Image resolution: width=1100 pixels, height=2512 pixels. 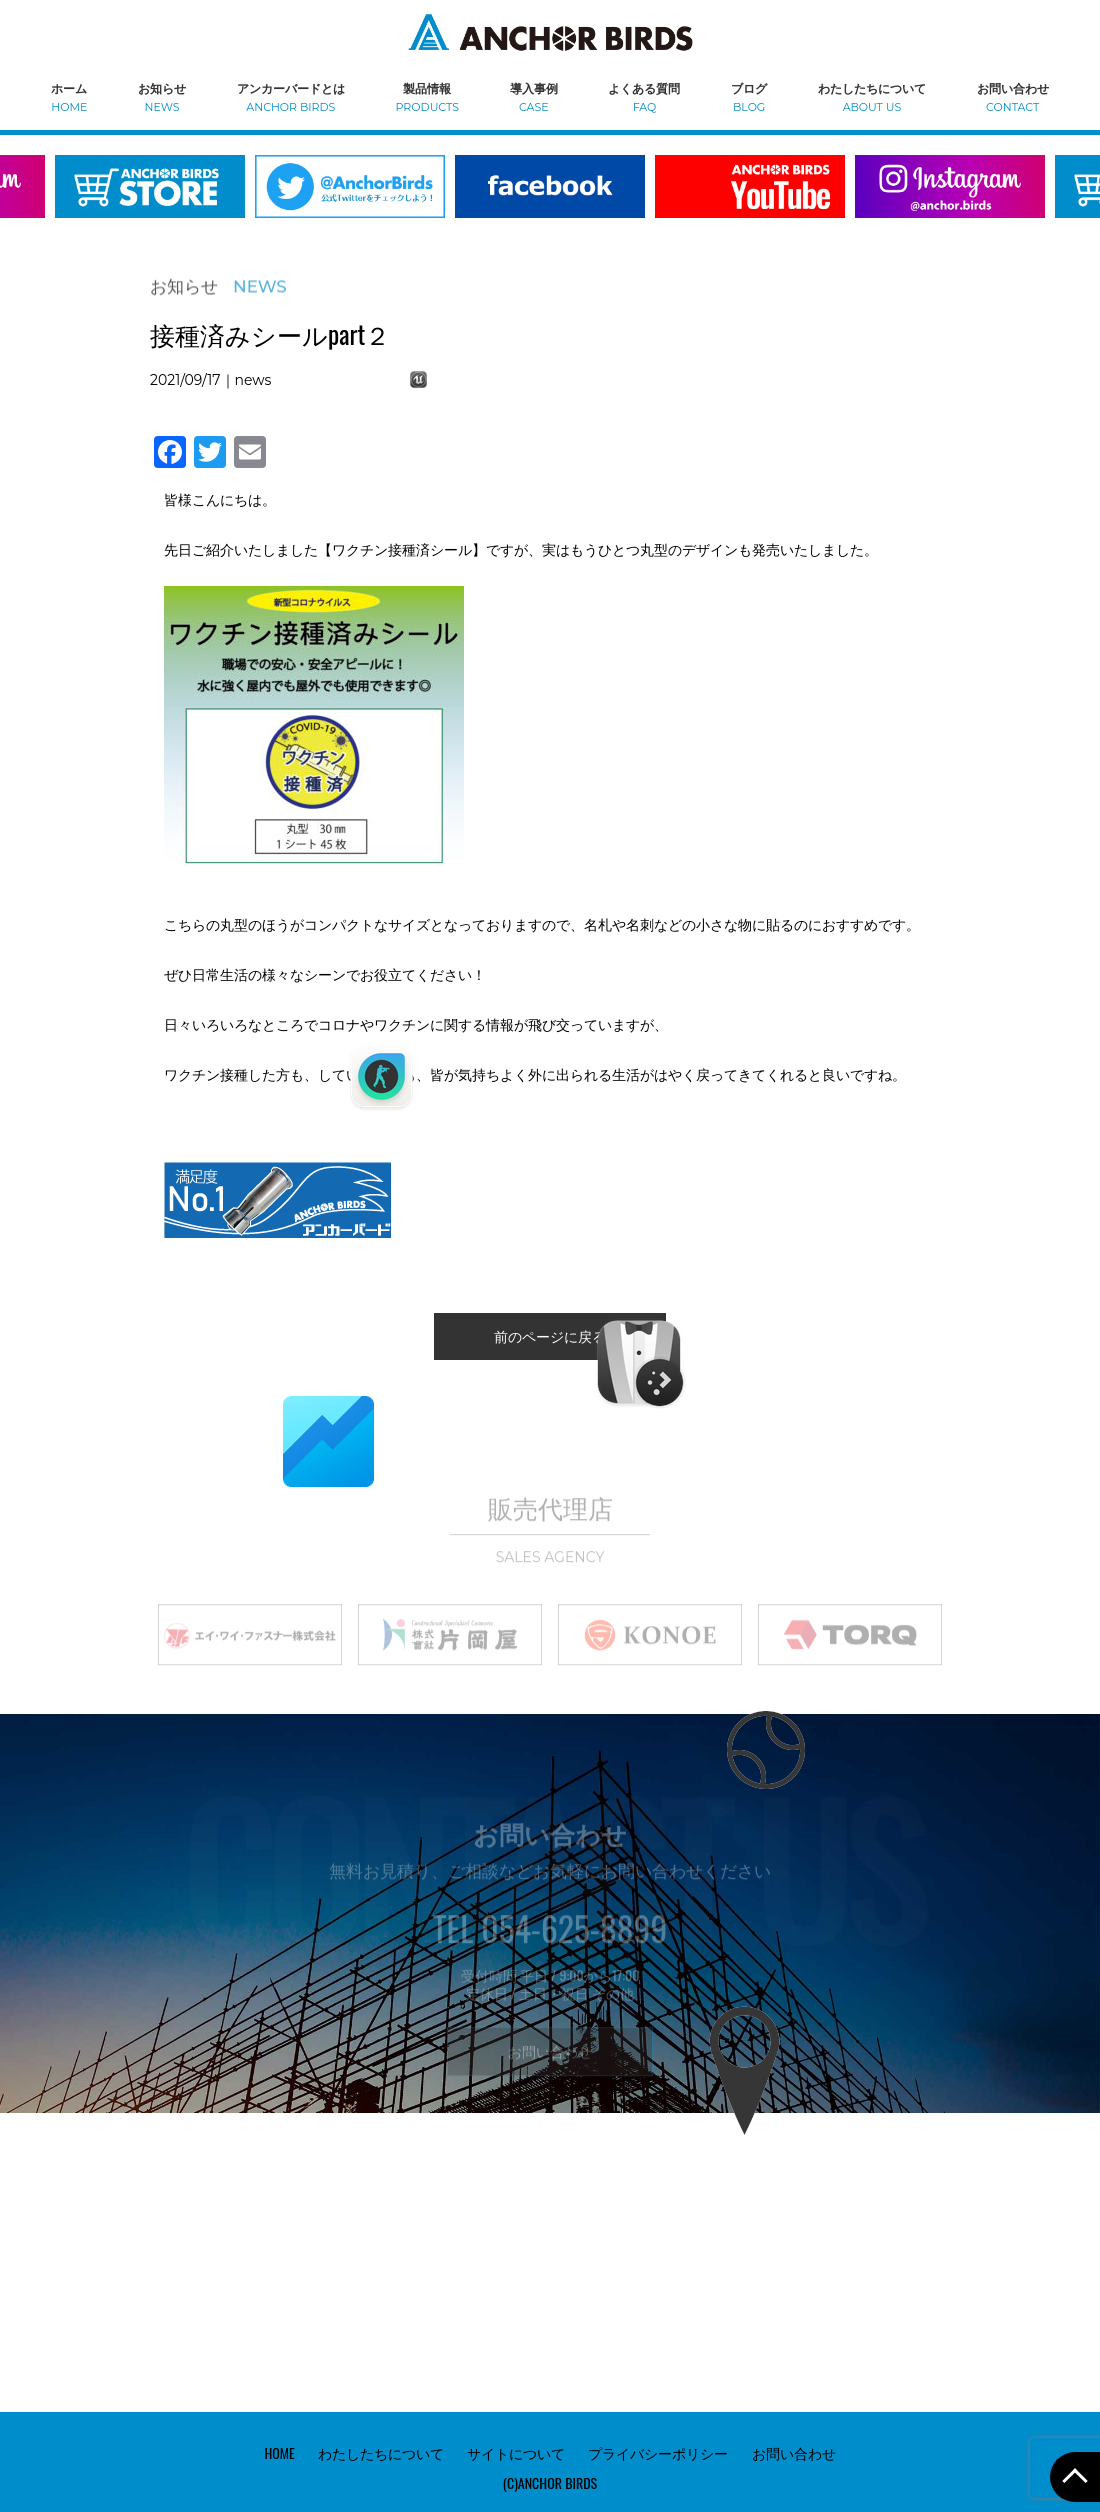 What do you see at coordinates (418, 379) in the screenshot?
I see `open unreal editor application` at bounding box center [418, 379].